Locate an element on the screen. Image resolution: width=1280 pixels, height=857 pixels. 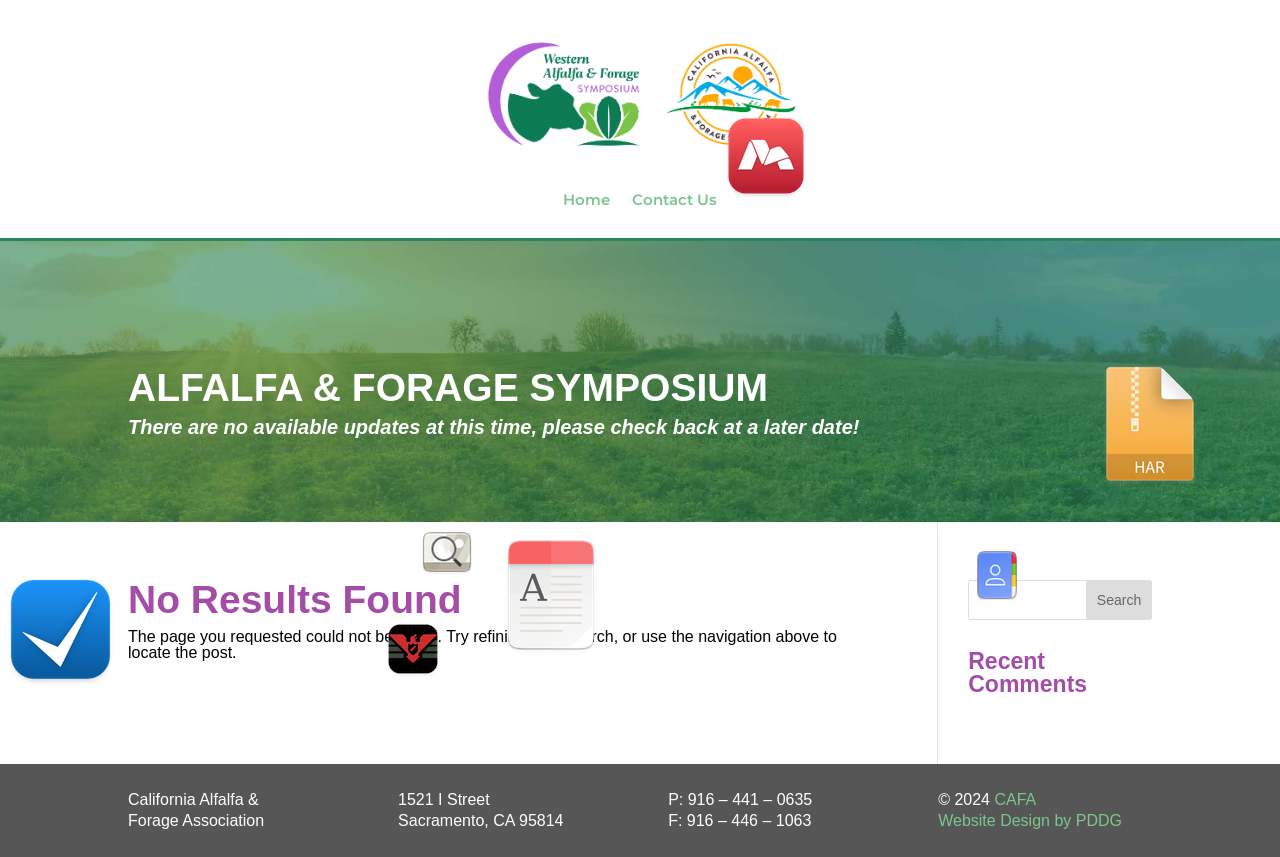
open the contacts app is located at coordinates (997, 575).